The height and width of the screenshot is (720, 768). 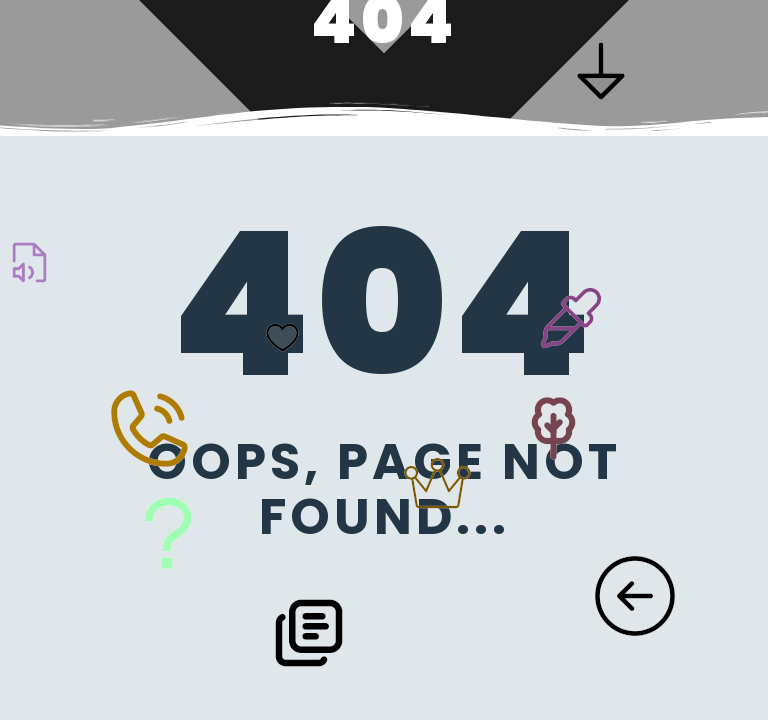 What do you see at coordinates (635, 596) in the screenshot?
I see `go back to the previous screen` at bounding box center [635, 596].